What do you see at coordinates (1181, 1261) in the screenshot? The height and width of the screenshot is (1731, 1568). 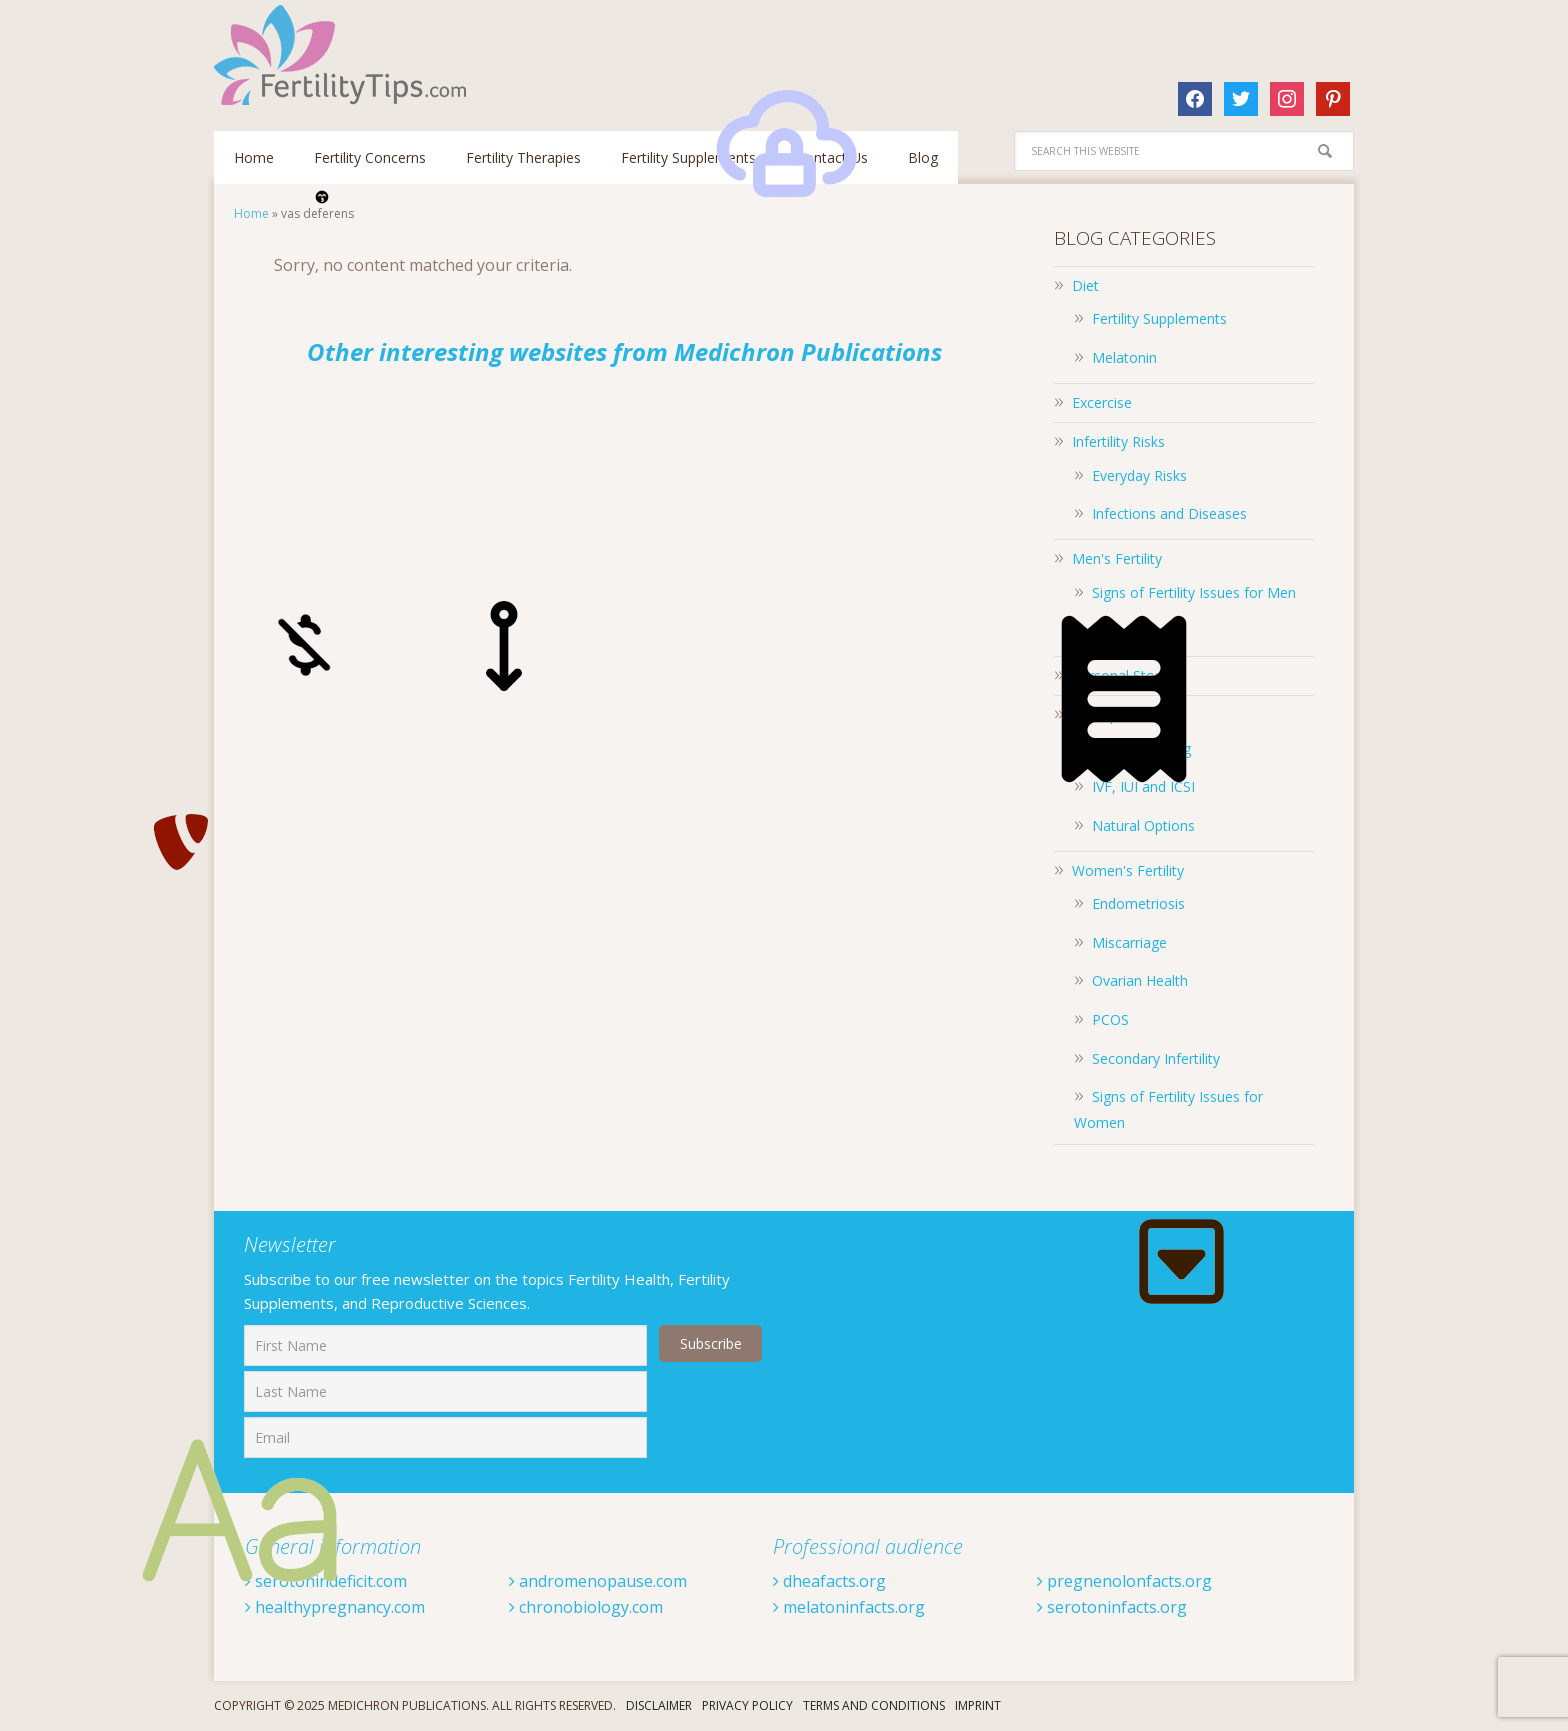 I see `expand dropdown menu` at bounding box center [1181, 1261].